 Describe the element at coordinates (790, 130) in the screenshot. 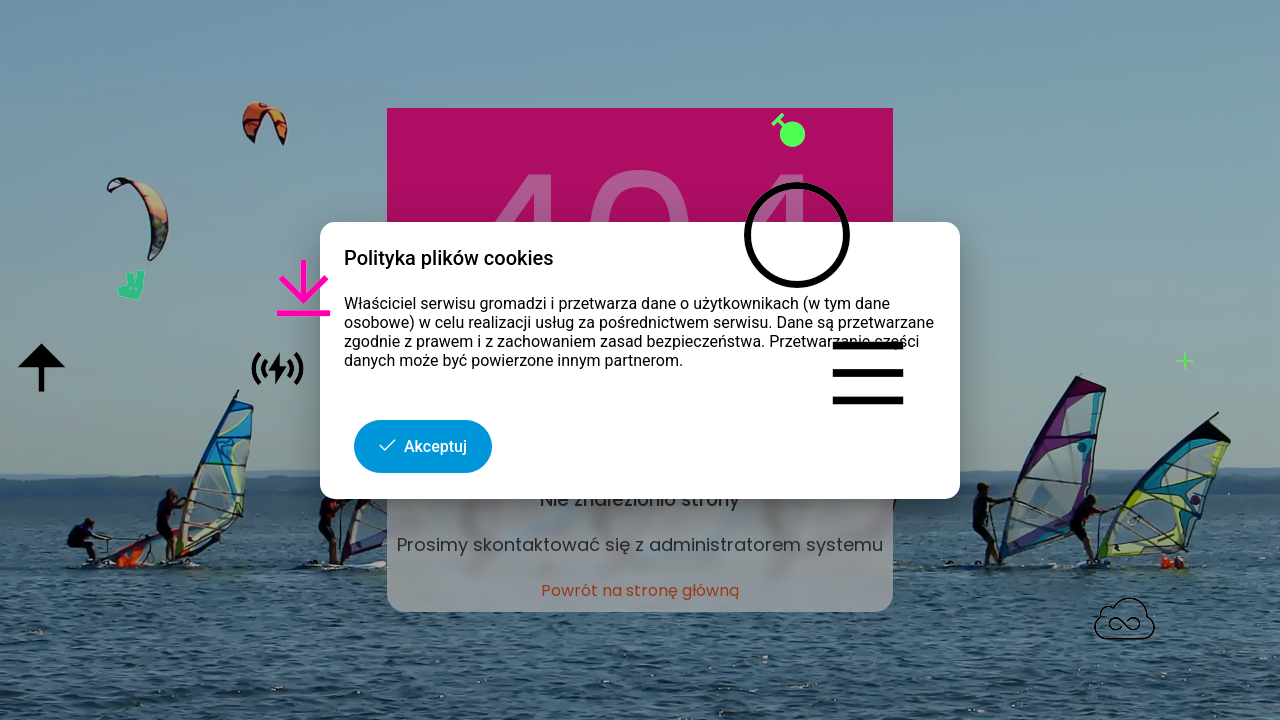

I see `gender identity symbol for travesti` at that location.